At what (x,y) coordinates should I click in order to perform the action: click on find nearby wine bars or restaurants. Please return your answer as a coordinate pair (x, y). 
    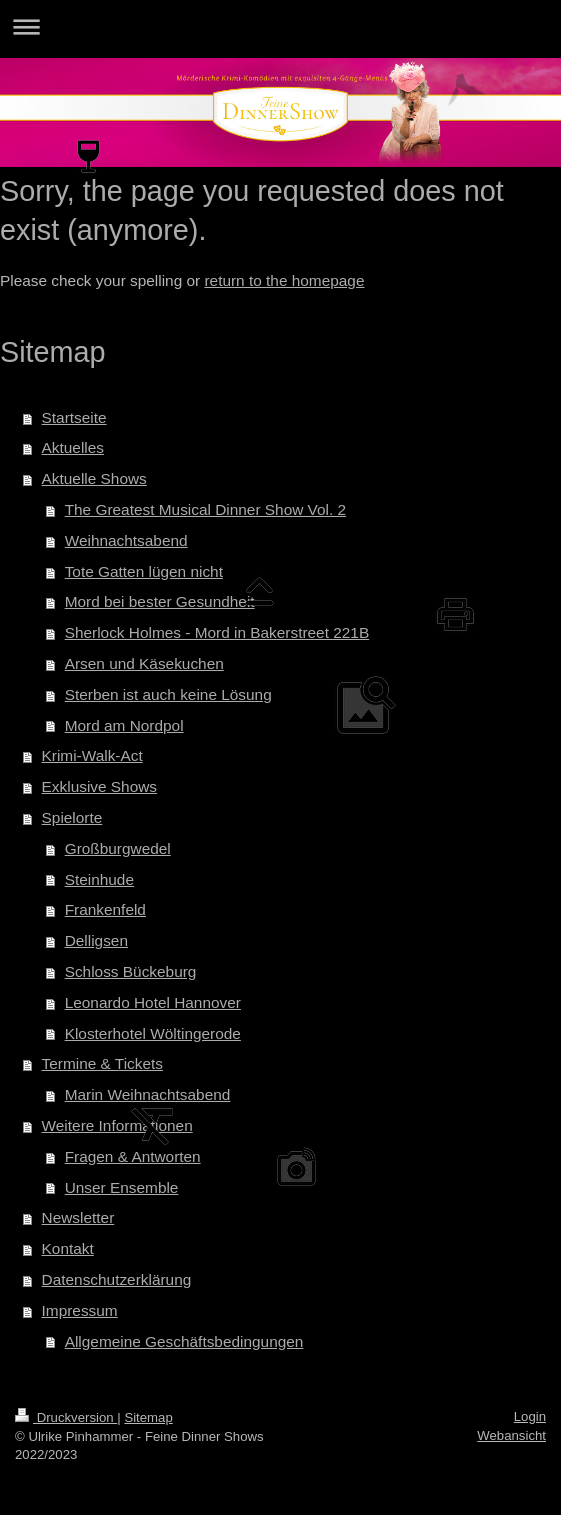
    Looking at the image, I should click on (88, 156).